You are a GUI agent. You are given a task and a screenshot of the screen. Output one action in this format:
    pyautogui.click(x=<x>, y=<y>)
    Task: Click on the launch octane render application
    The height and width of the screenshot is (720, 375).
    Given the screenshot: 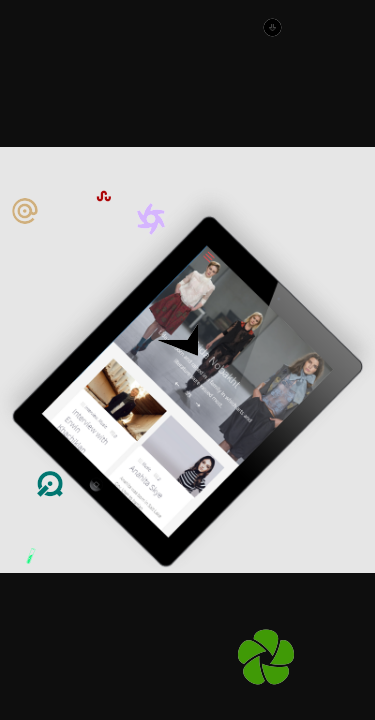 What is the action you would take?
    pyautogui.click(x=151, y=219)
    